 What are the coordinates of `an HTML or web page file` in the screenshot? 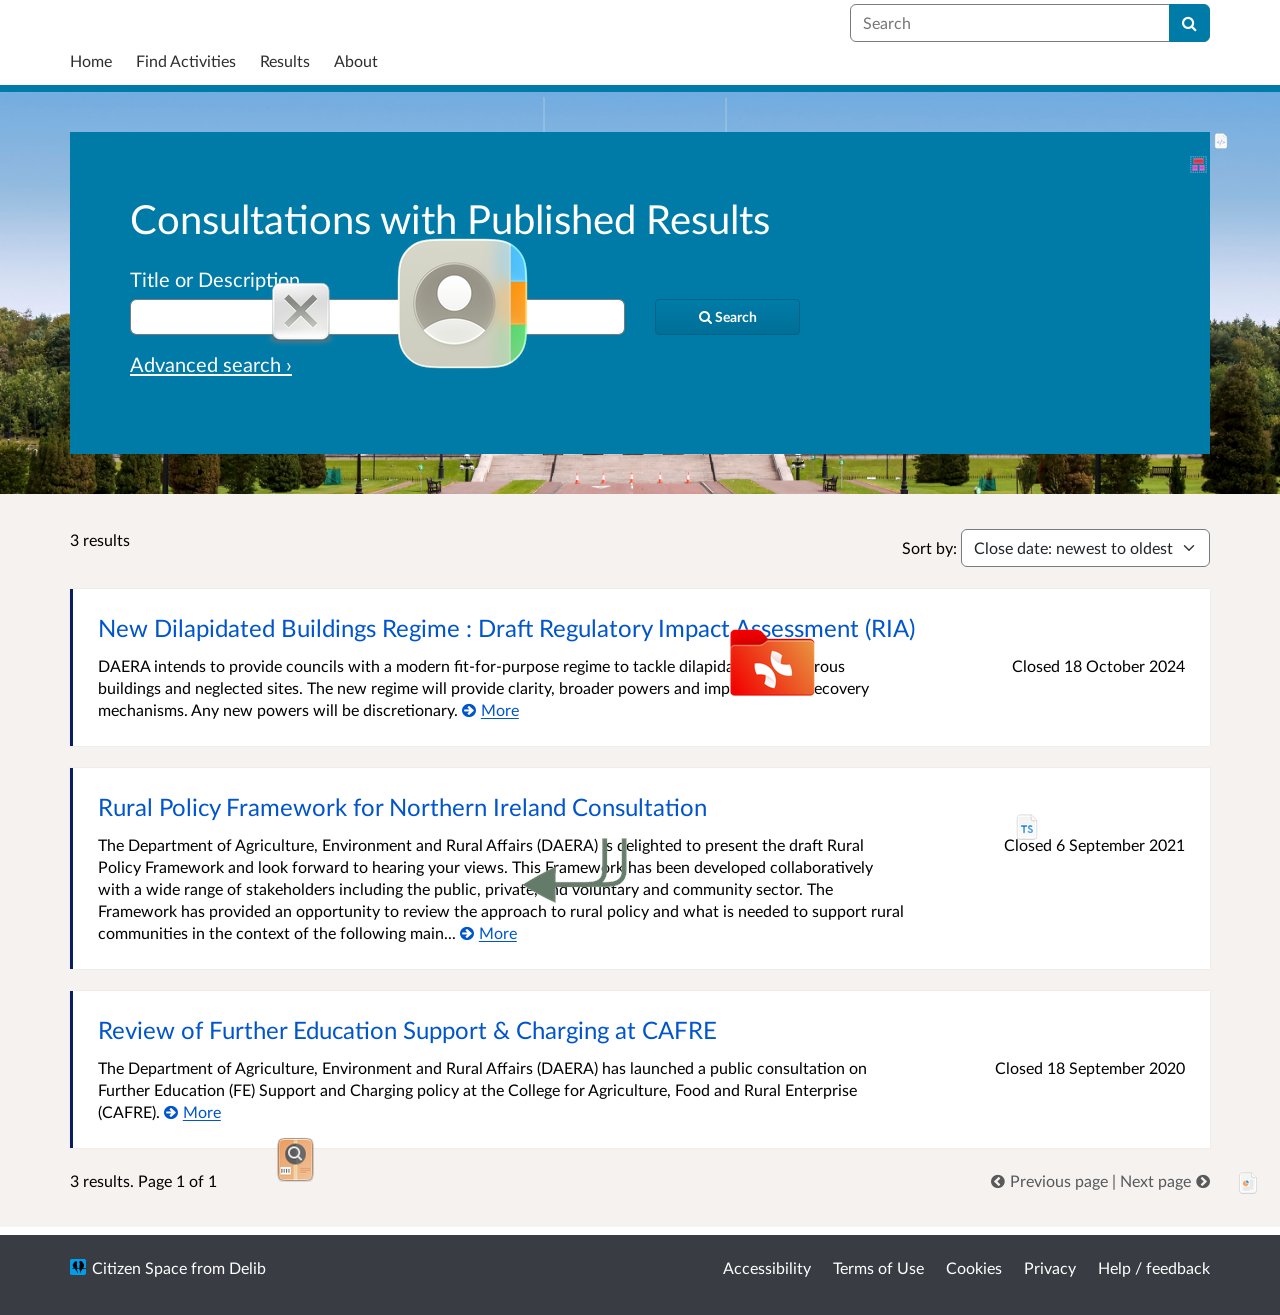 It's located at (1221, 141).